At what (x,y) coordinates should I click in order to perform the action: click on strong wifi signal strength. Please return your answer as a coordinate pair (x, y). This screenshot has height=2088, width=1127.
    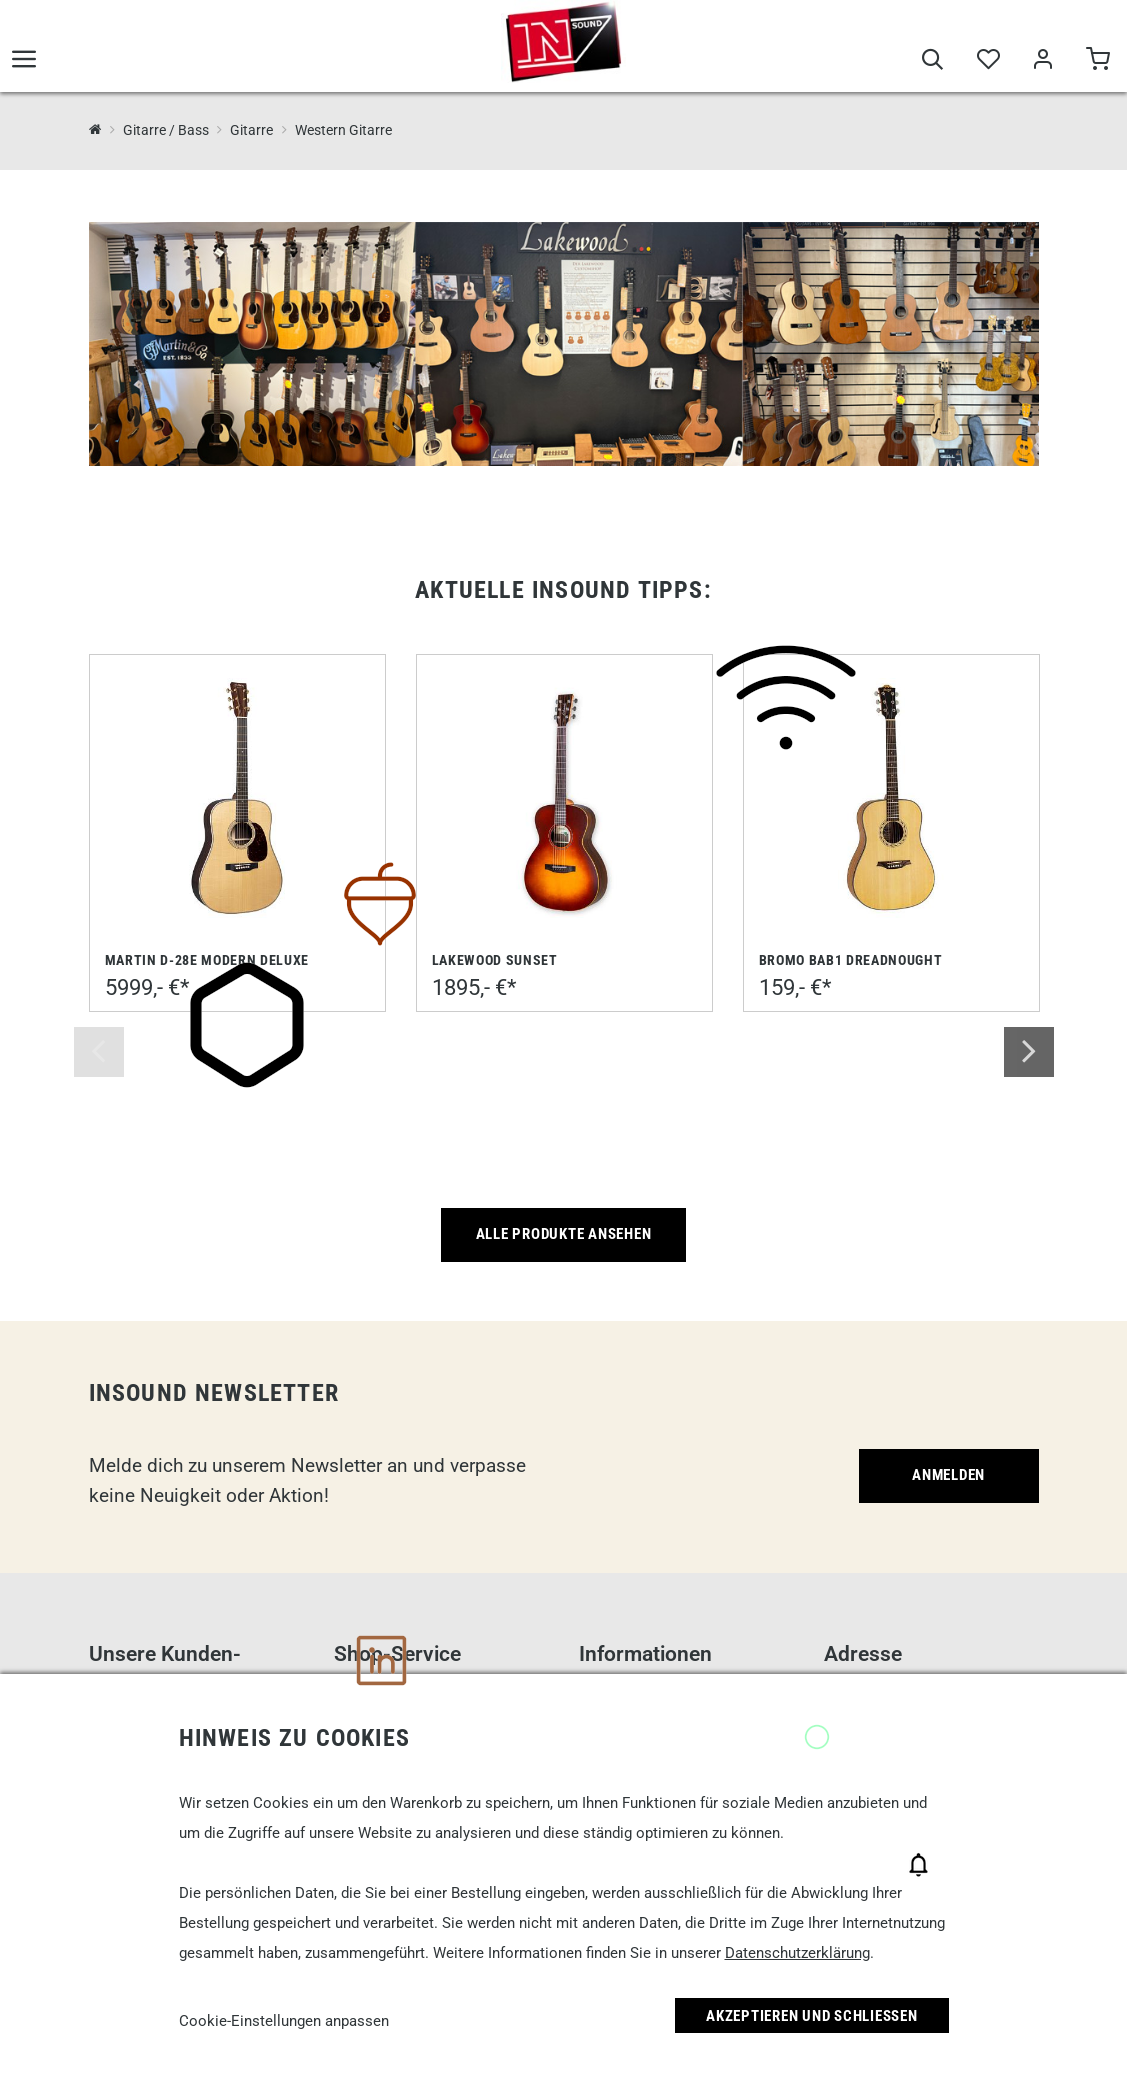
    Looking at the image, I should click on (786, 695).